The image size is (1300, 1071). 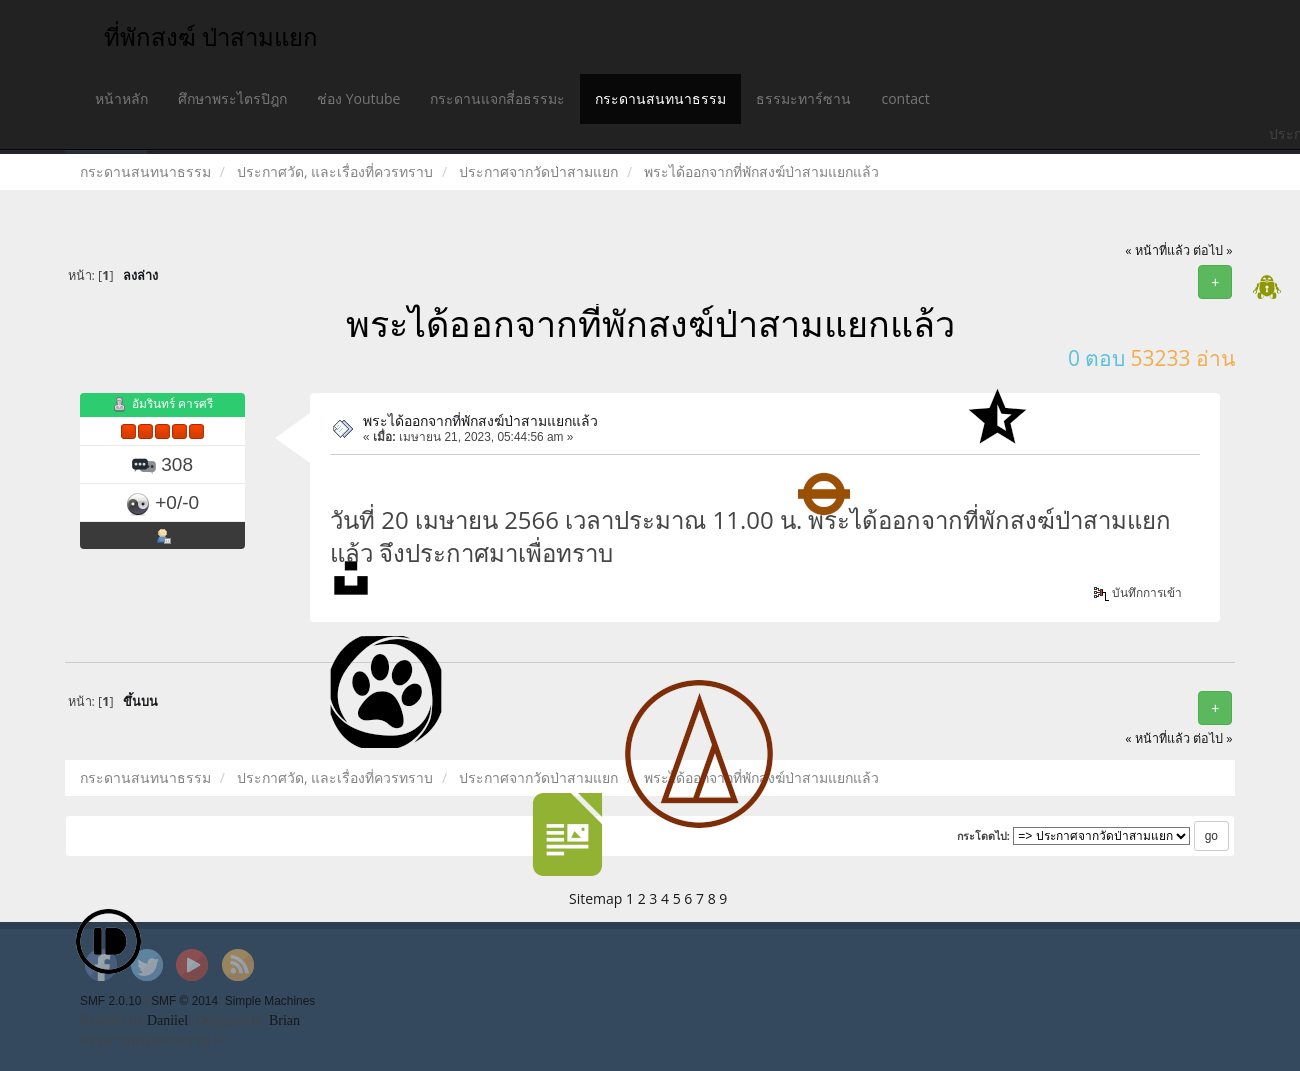 What do you see at coordinates (351, 578) in the screenshot?
I see `open Unsplash to browse stock photos` at bounding box center [351, 578].